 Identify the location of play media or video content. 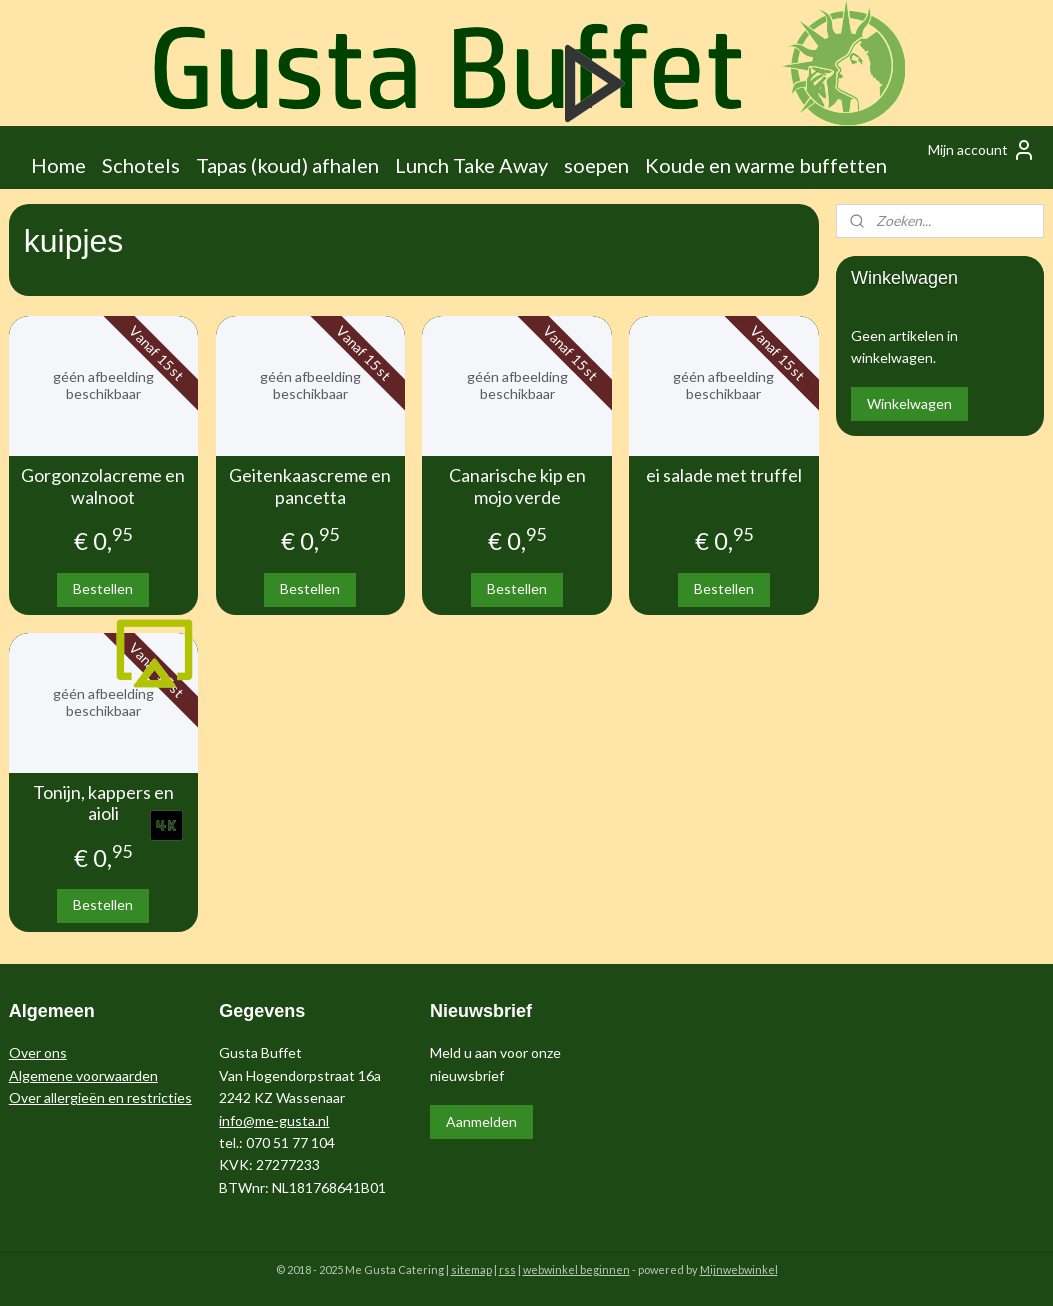
(585, 83).